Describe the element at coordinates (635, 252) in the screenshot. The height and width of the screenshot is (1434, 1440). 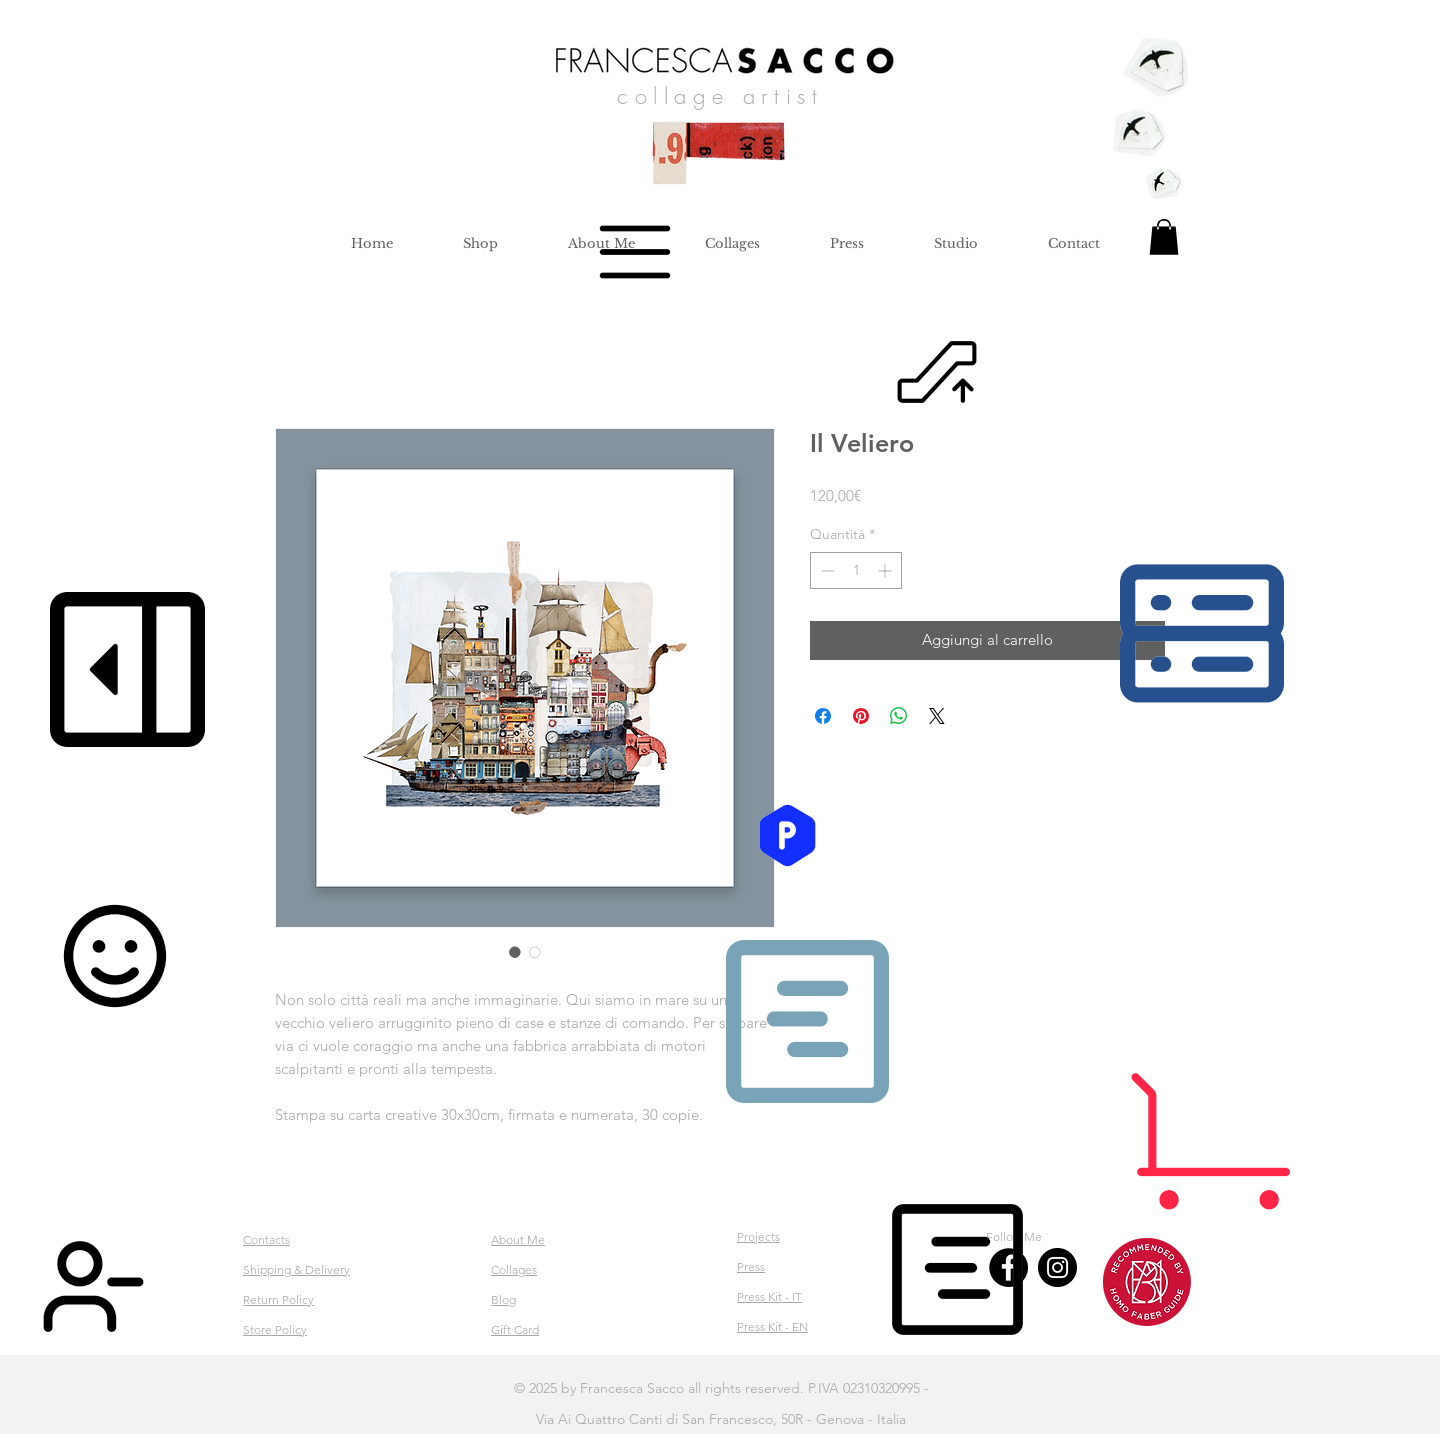
I see `open navigation menu` at that location.